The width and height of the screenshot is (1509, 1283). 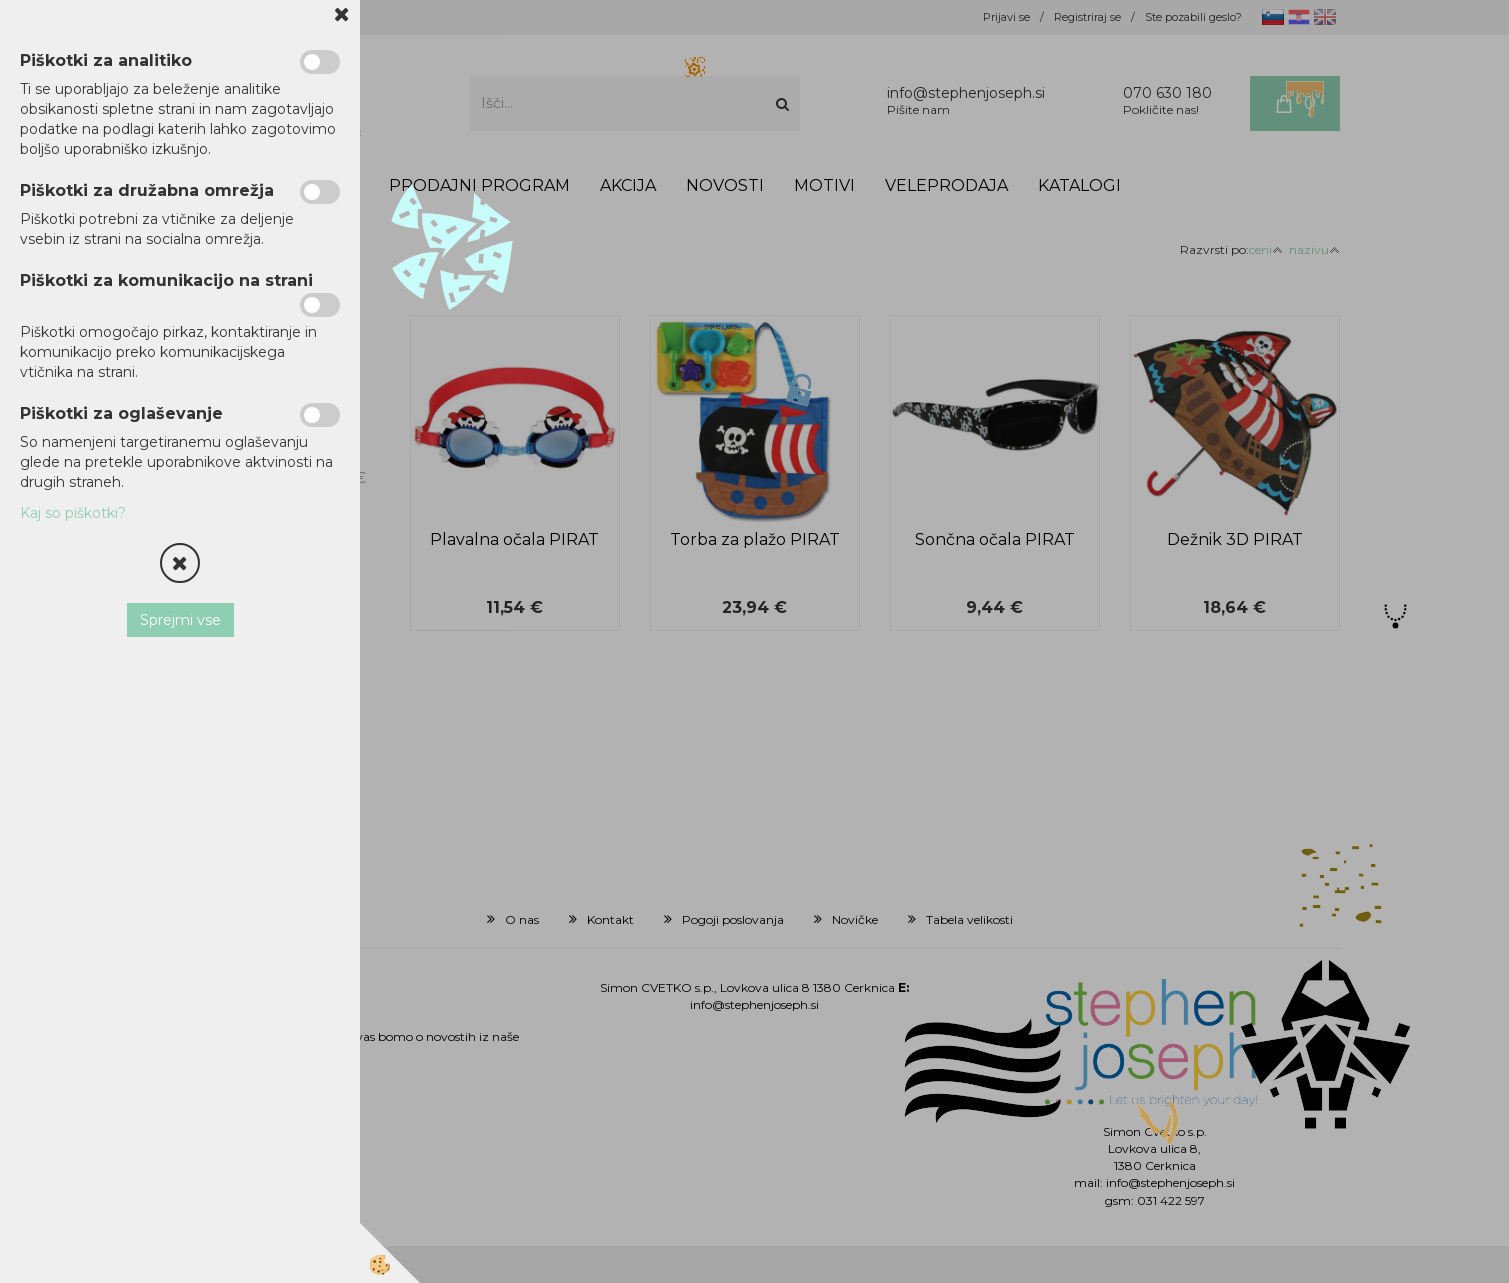 I want to click on select a path or route tile in a game, so click(x=1340, y=885).